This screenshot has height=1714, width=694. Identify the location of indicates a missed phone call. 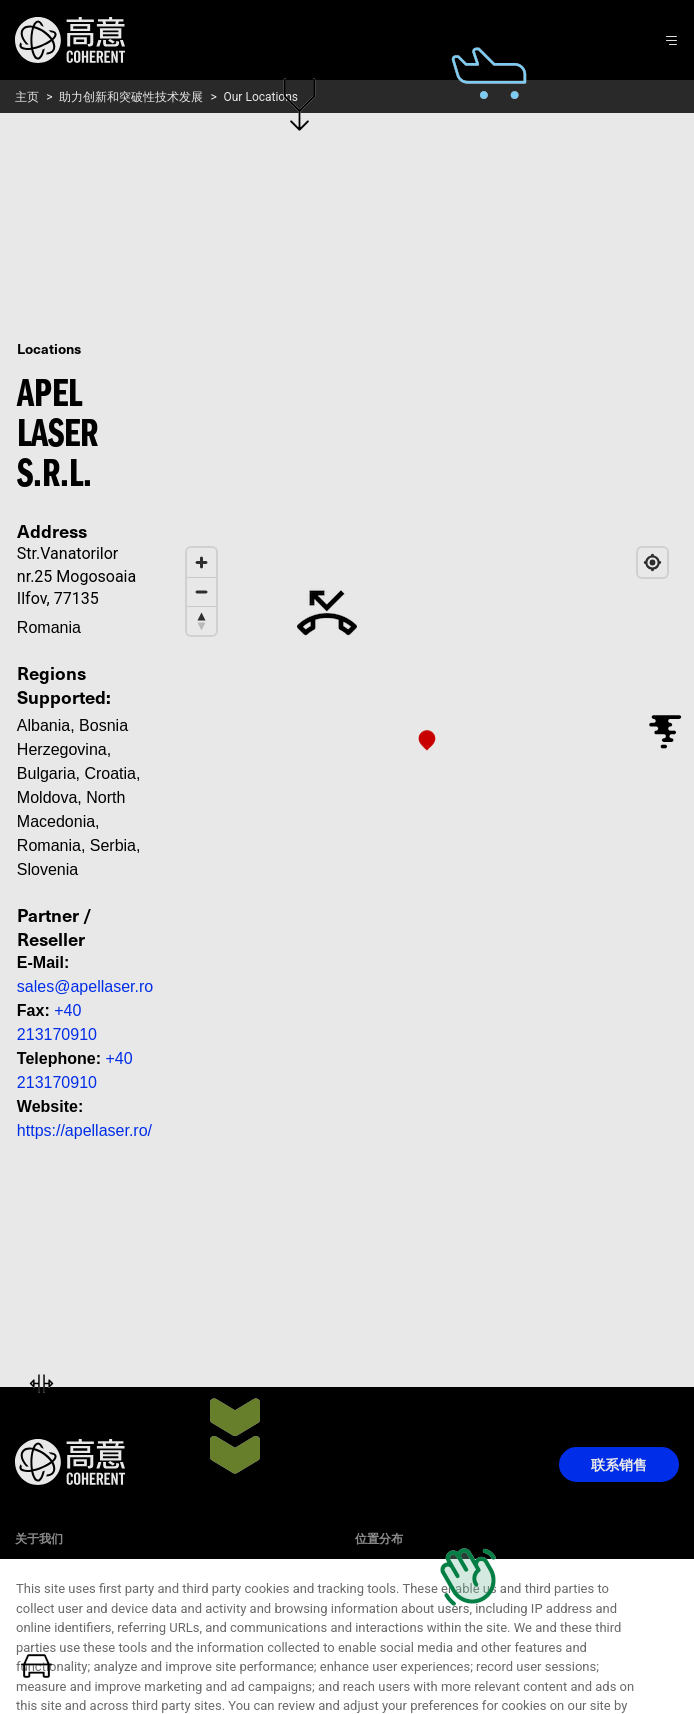
(327, 613).